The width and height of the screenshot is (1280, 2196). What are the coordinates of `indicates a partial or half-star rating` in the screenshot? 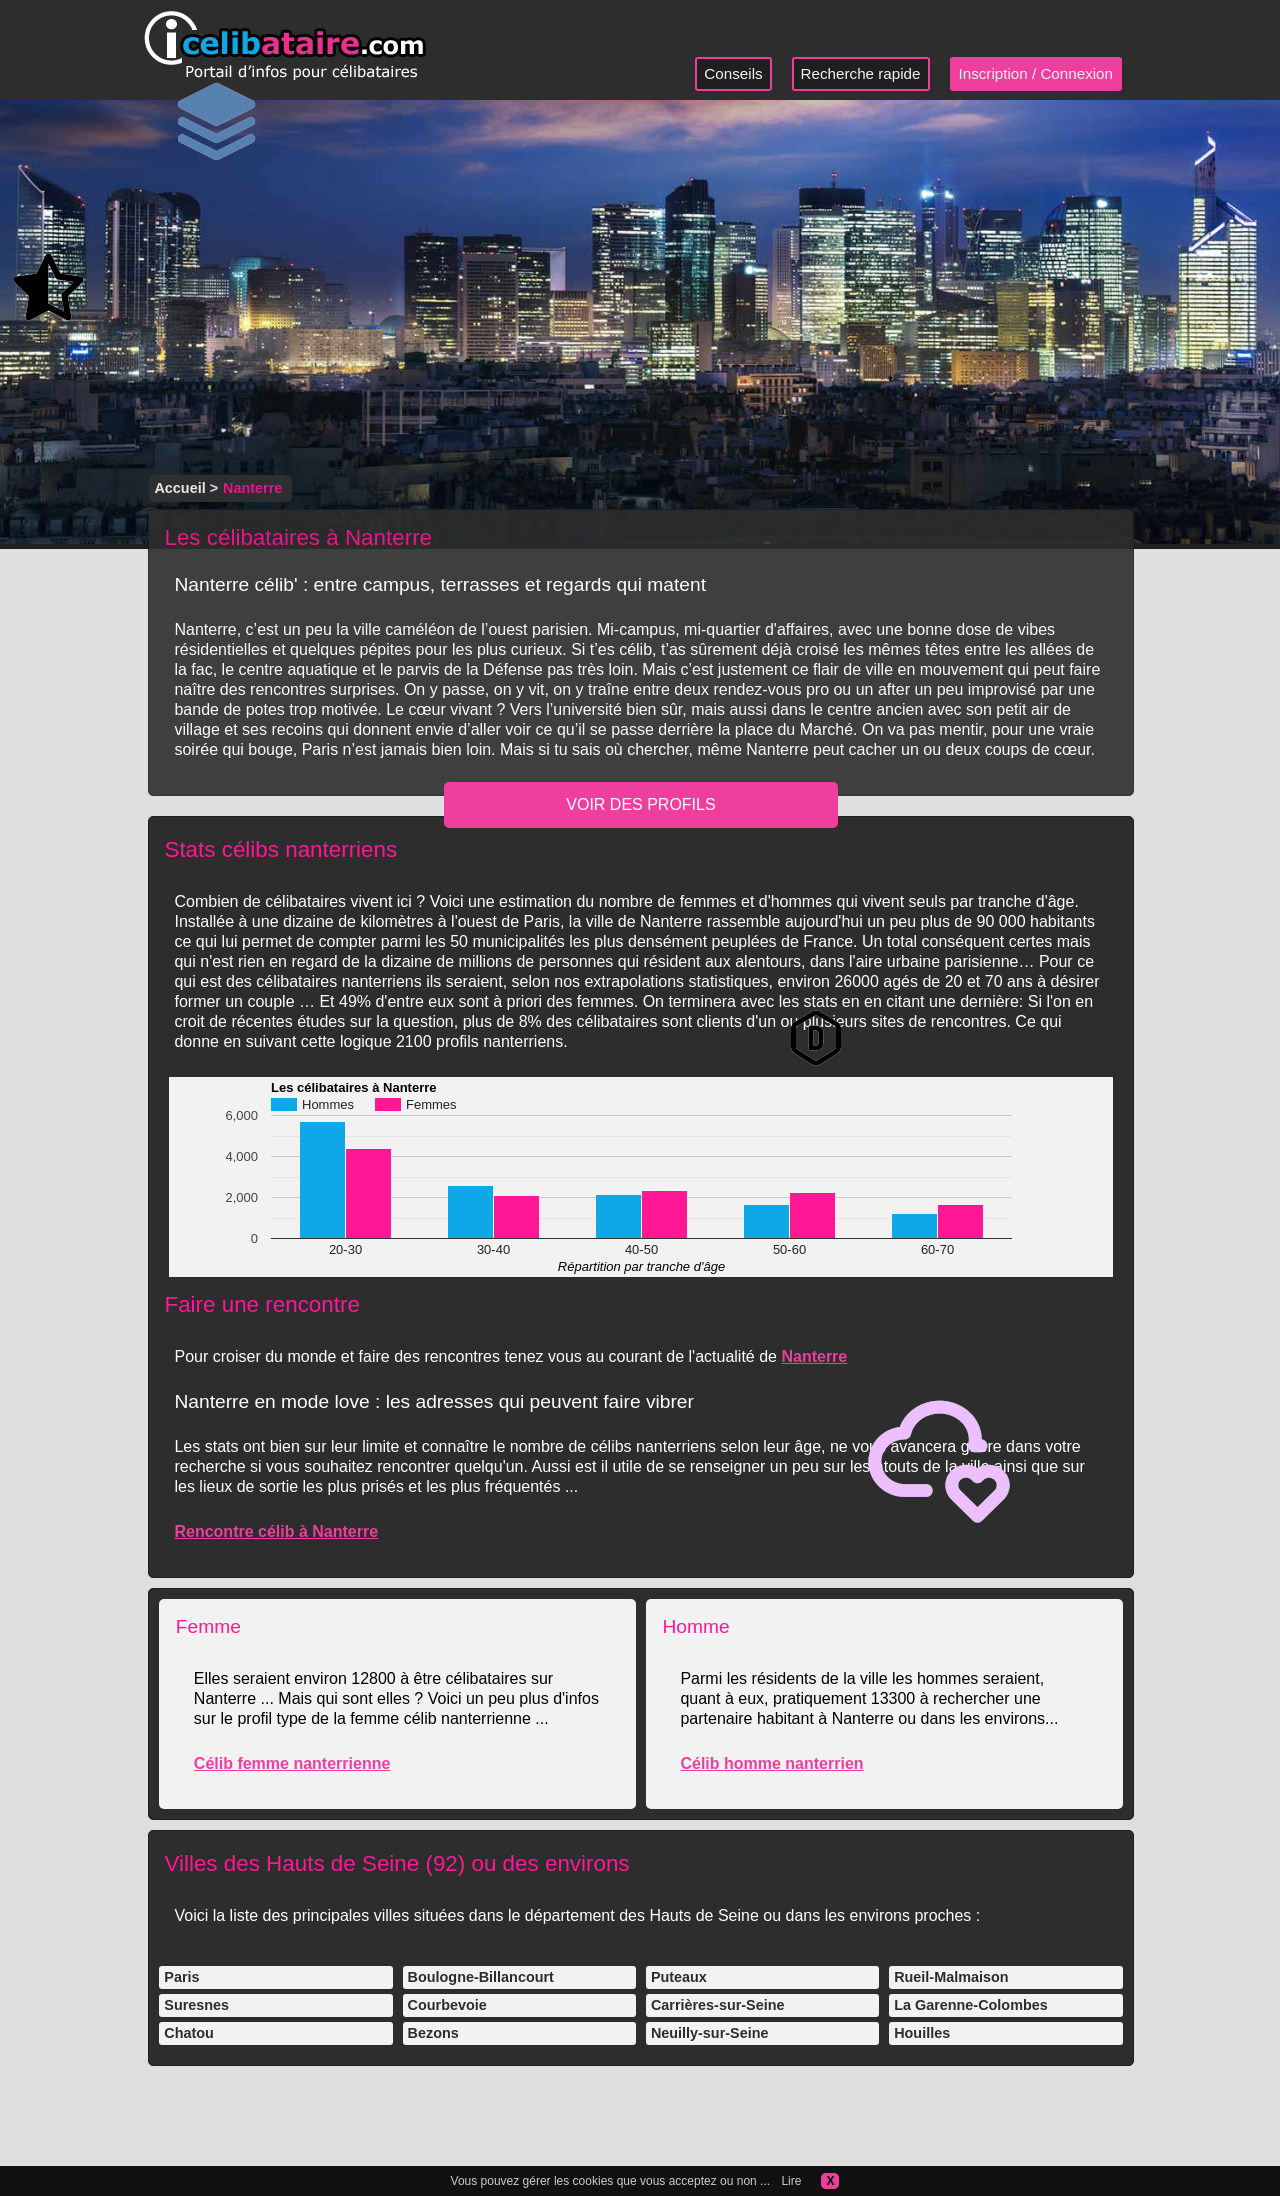 It's located at (48, 288).